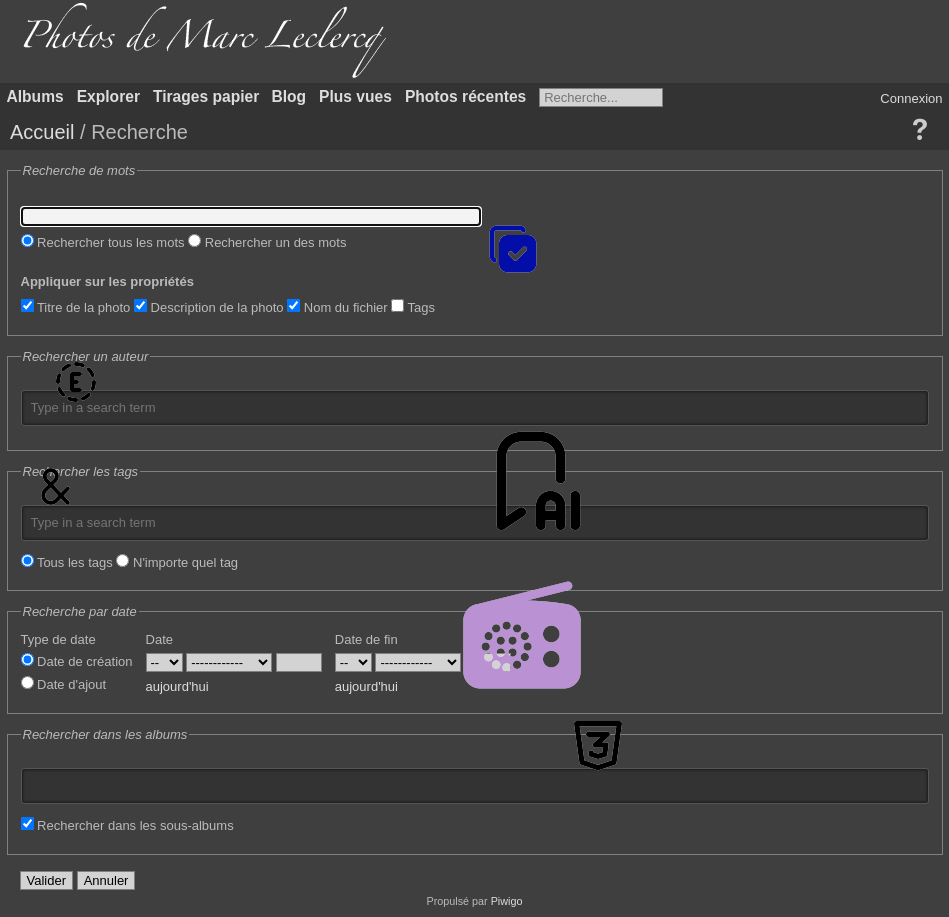 This screenshot has height=917, width=949. Describe the element at coordinates (598, 745) in the screenshot. I see `indicates CSS3 styling or stylesheet functionality` at that location.